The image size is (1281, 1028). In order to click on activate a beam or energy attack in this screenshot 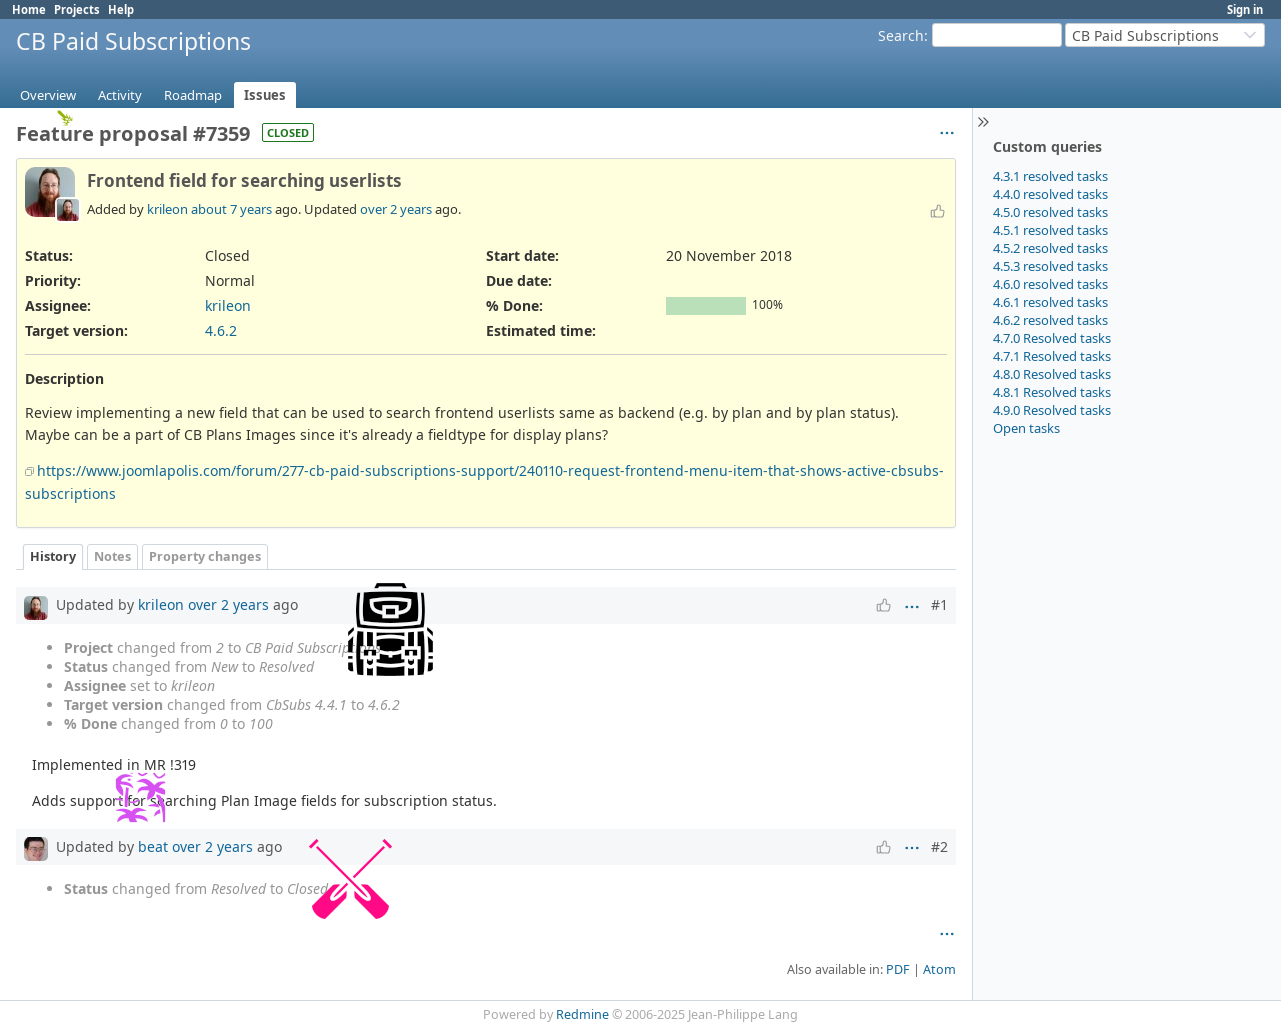, I will do `click(65, 118)`.